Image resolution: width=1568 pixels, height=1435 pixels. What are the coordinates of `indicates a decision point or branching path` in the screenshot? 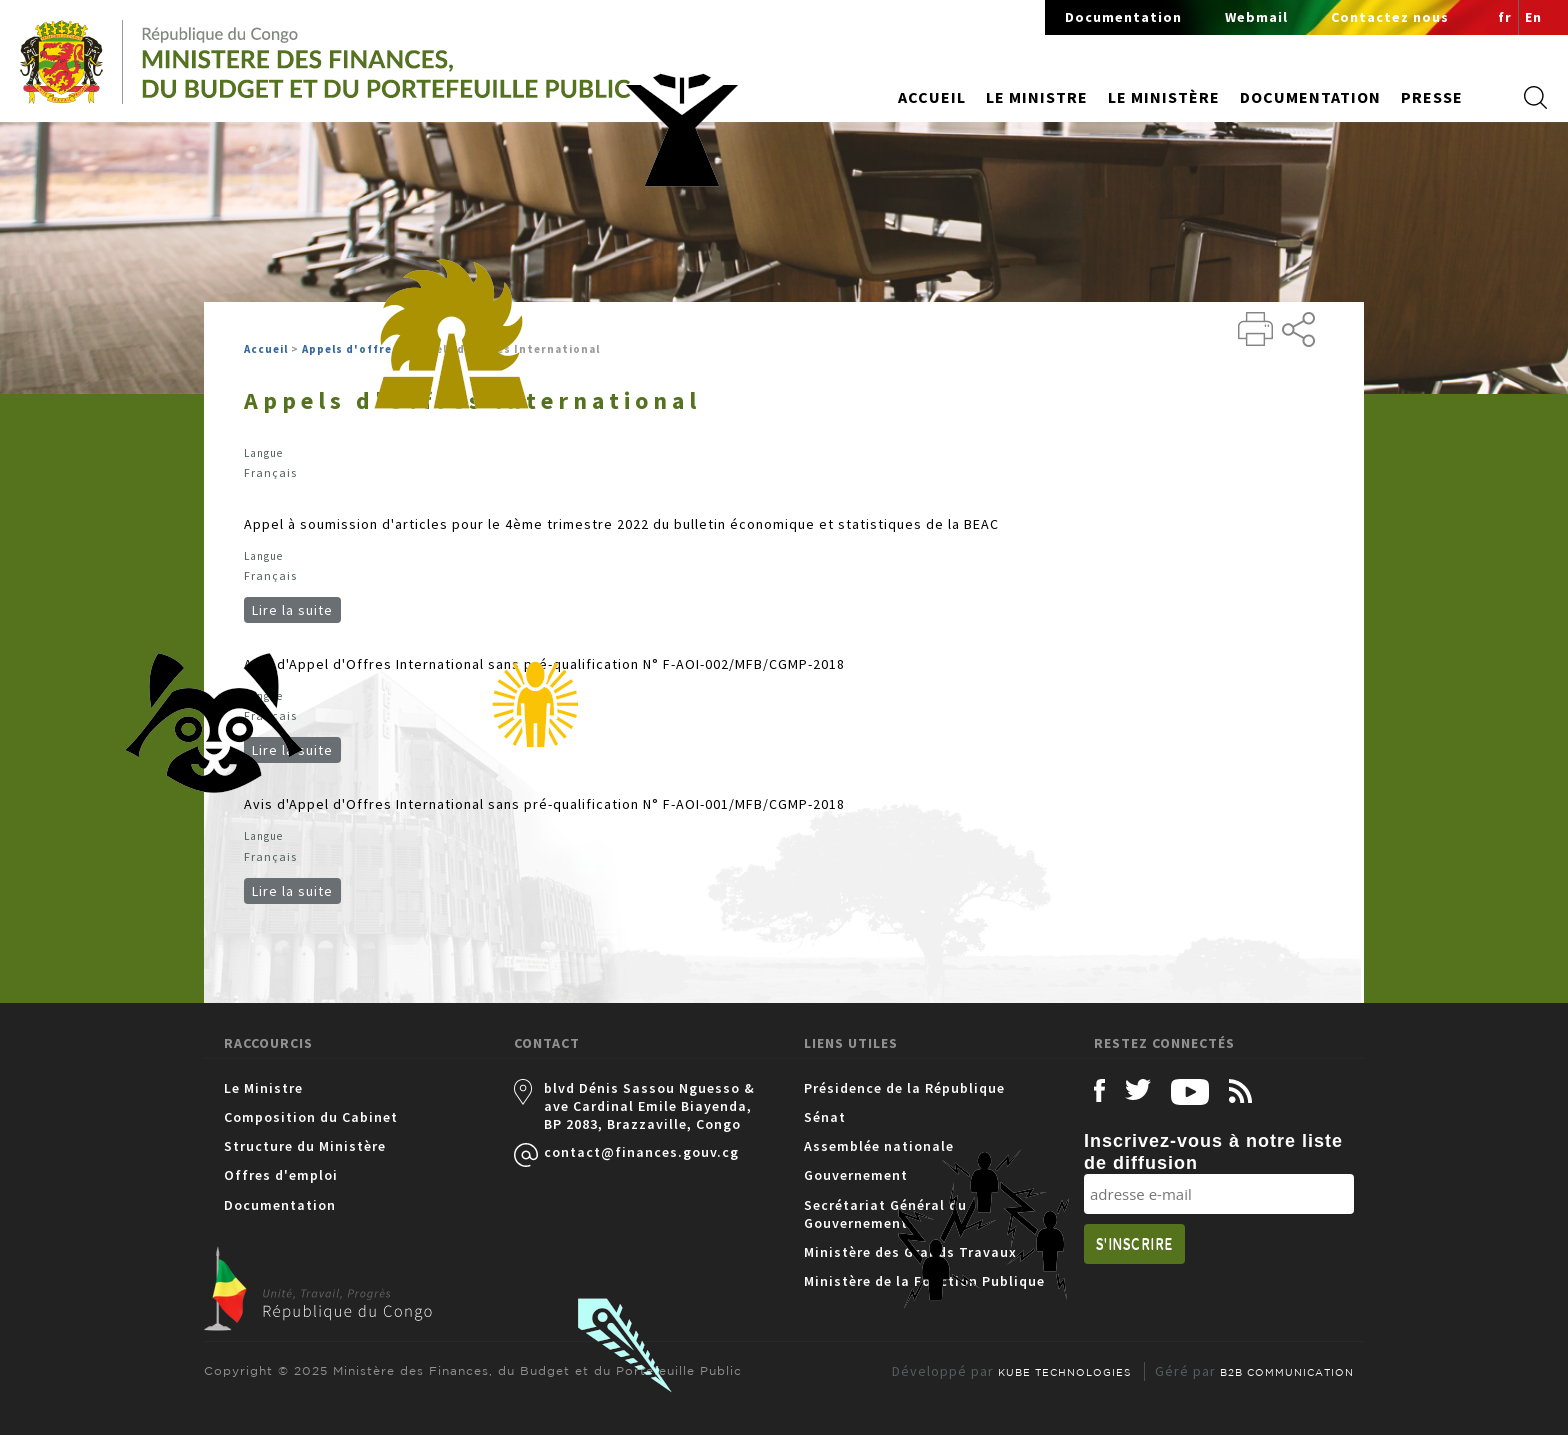 It's located at (682, 130).